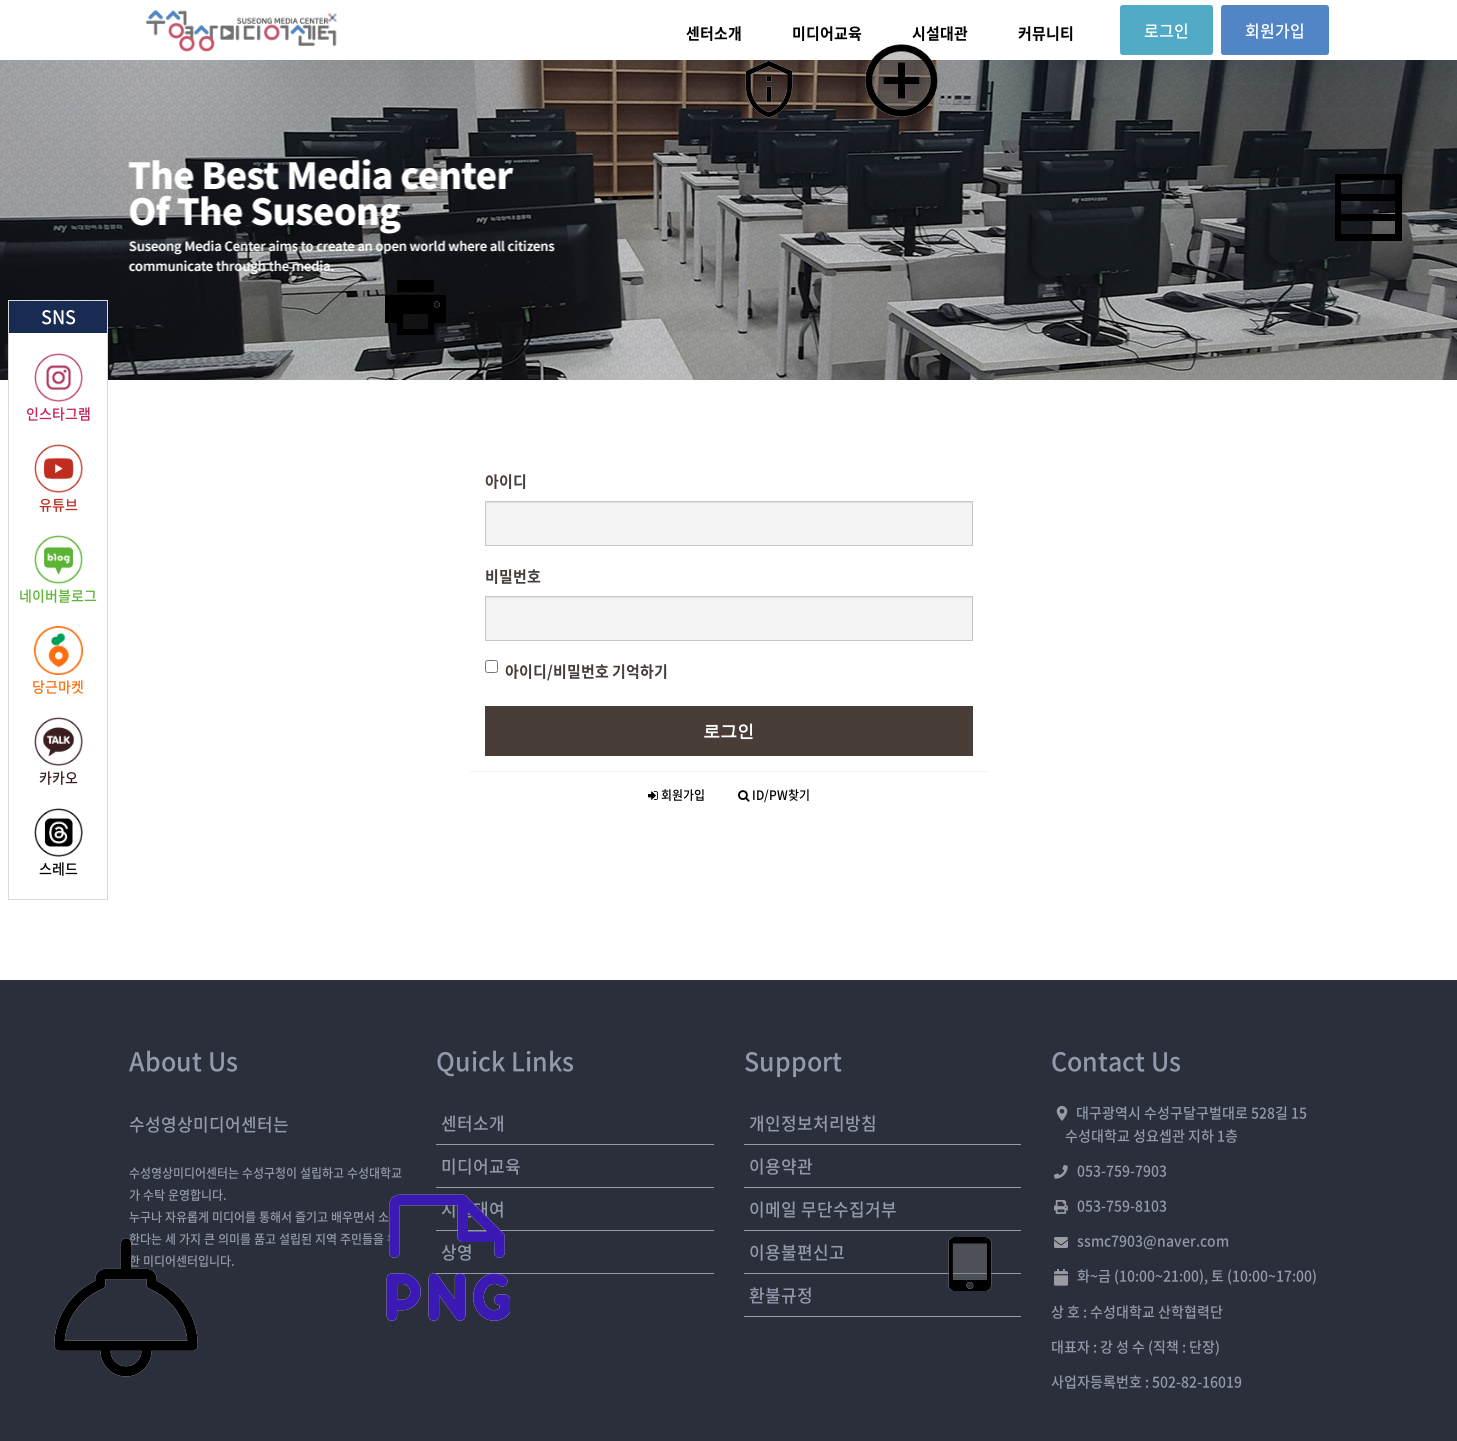 Image resolution: width=1457 pixels, height=1441 pixels. I want to click on view data in table row format, so click(1368, 207).